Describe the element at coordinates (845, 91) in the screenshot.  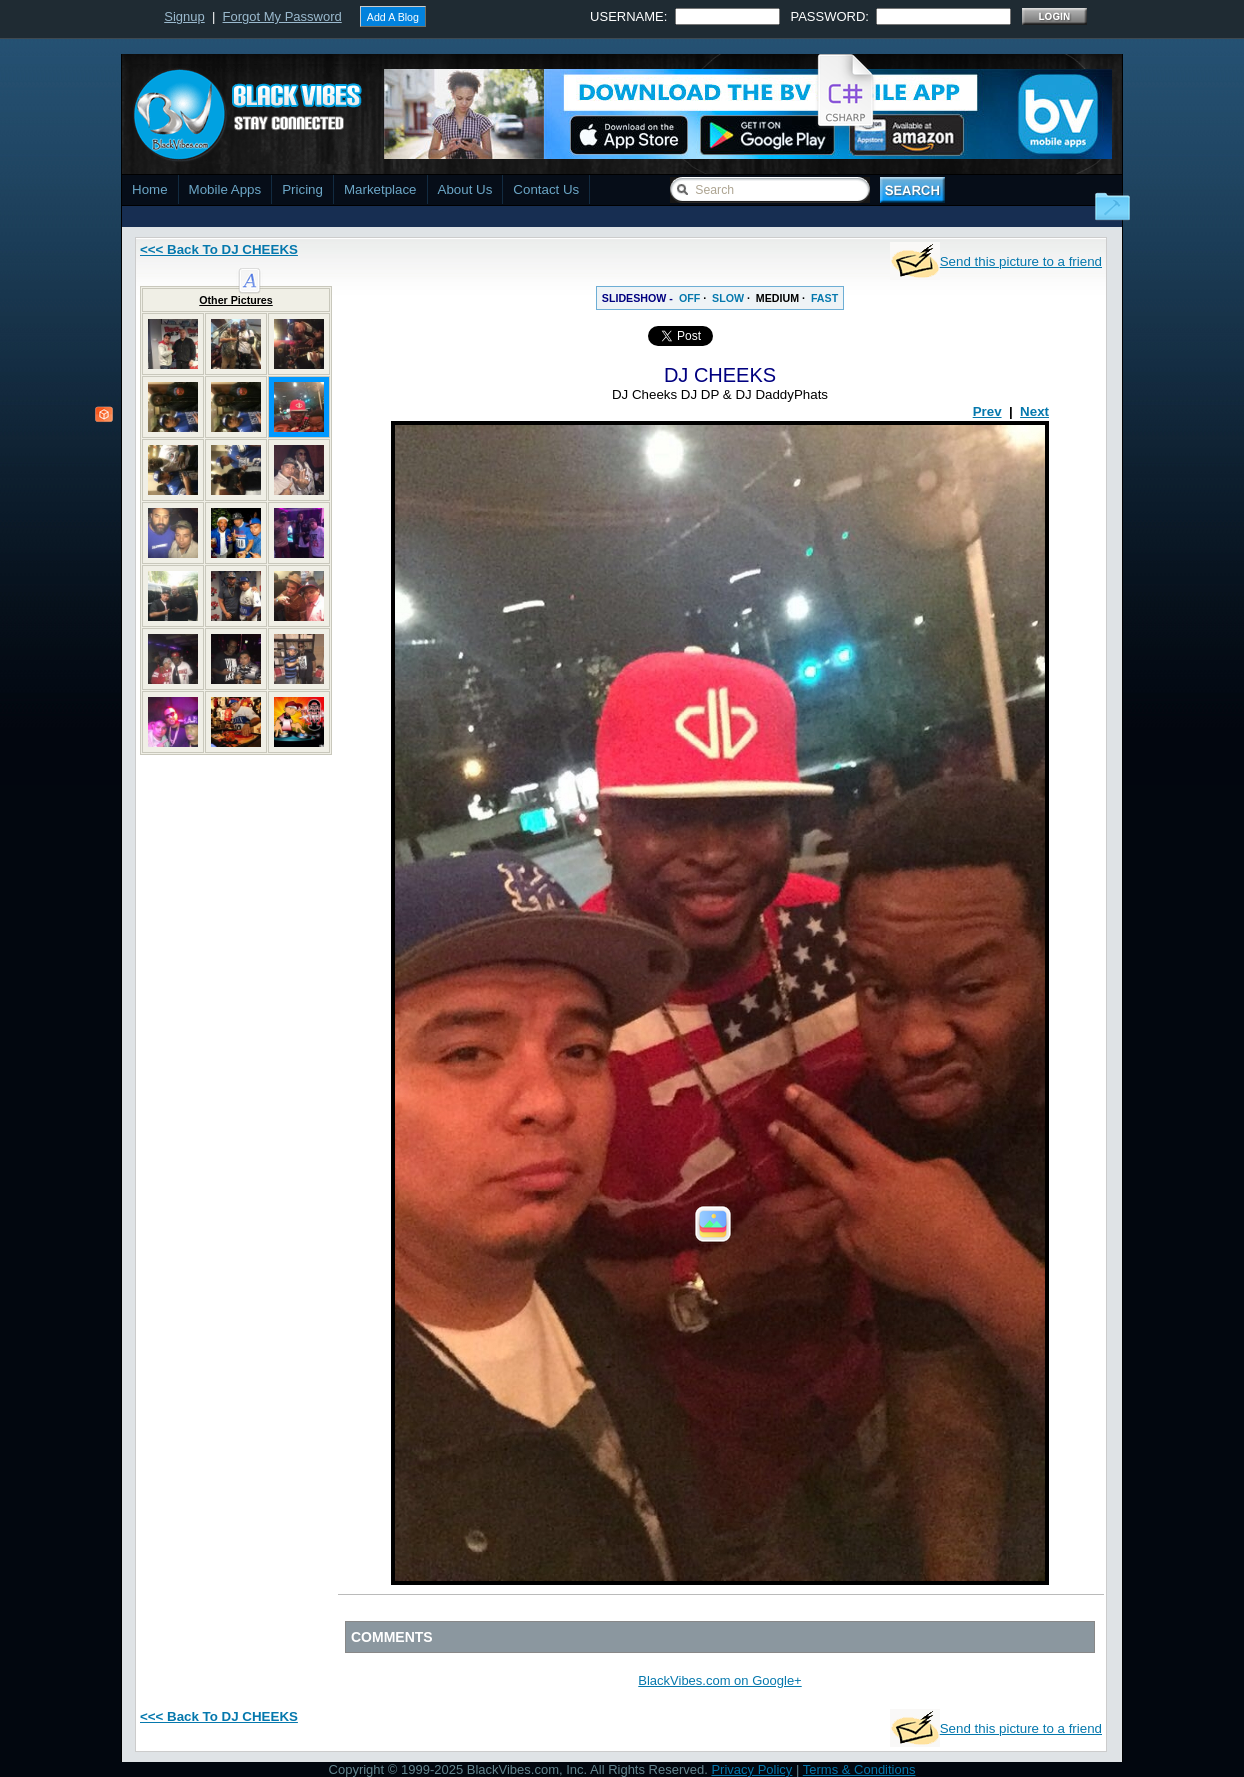
I see `a C# source code file` at that location.